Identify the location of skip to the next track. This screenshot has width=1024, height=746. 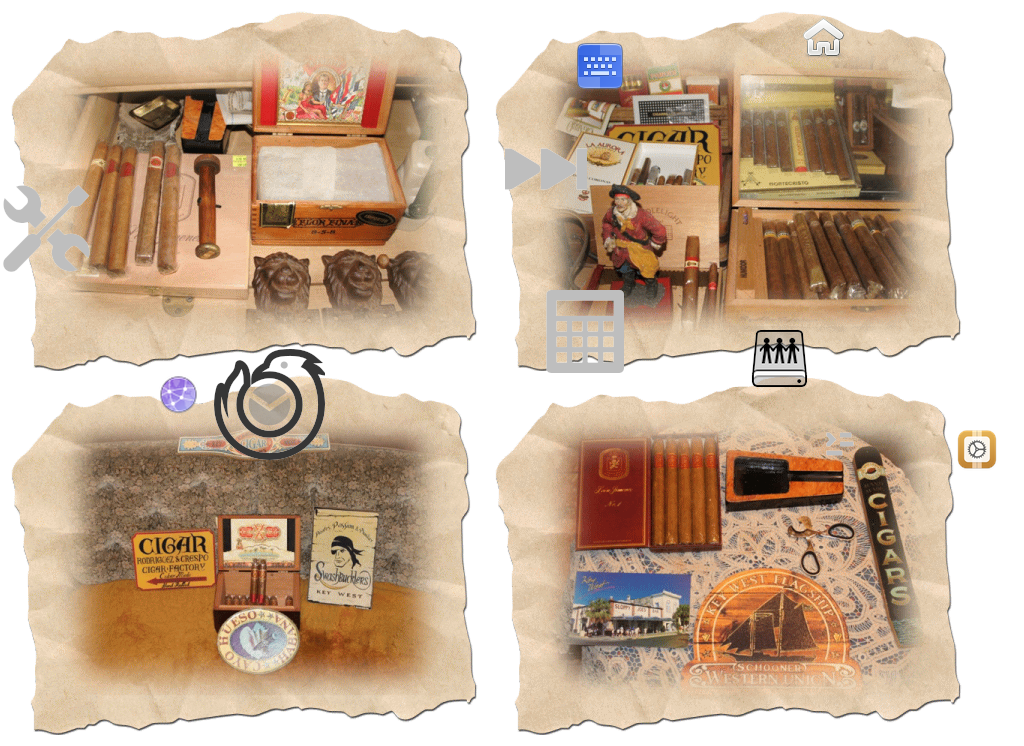
(546, 169).